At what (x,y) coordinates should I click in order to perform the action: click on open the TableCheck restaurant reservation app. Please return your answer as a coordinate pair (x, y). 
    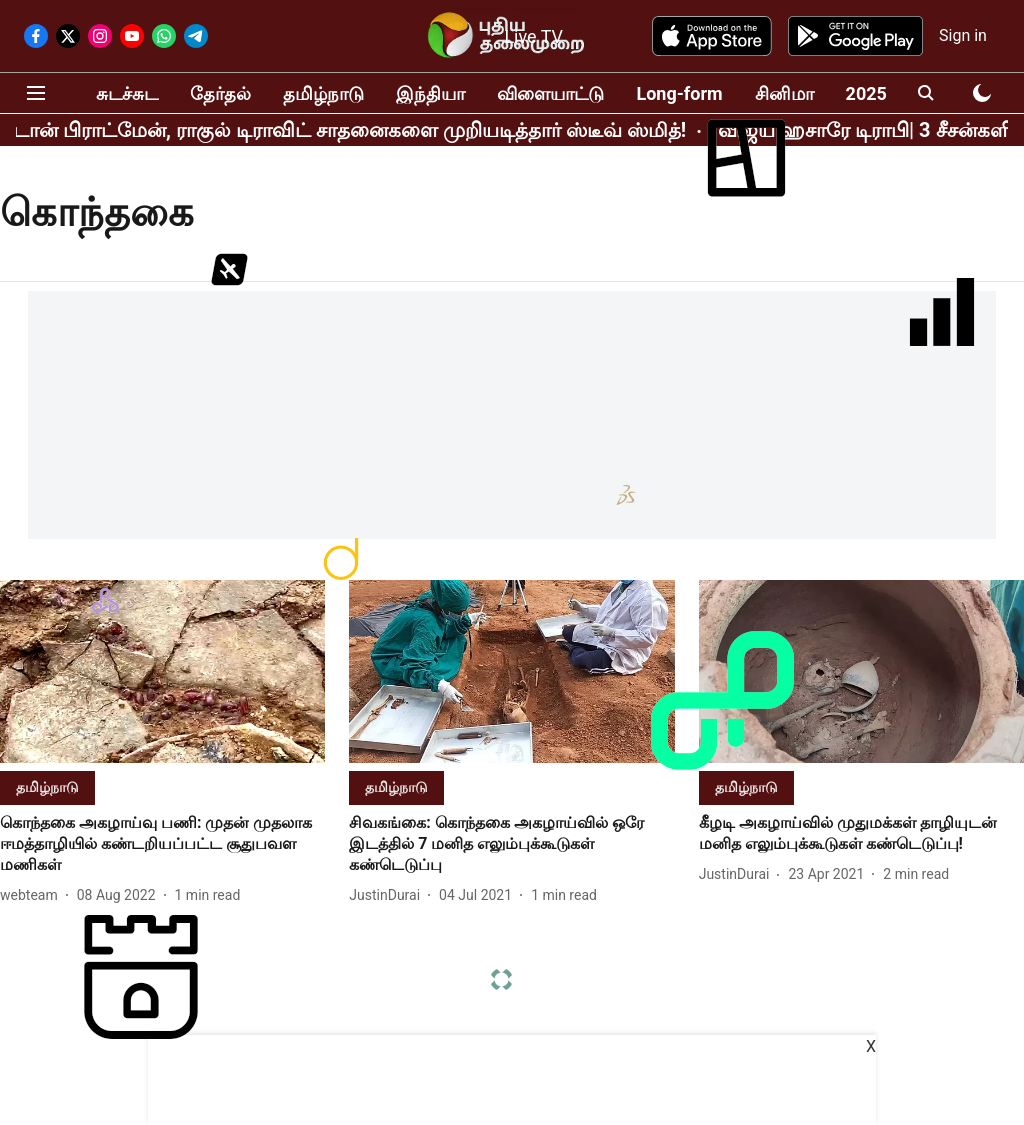
    Looking at the image, I should click on (501, 979).